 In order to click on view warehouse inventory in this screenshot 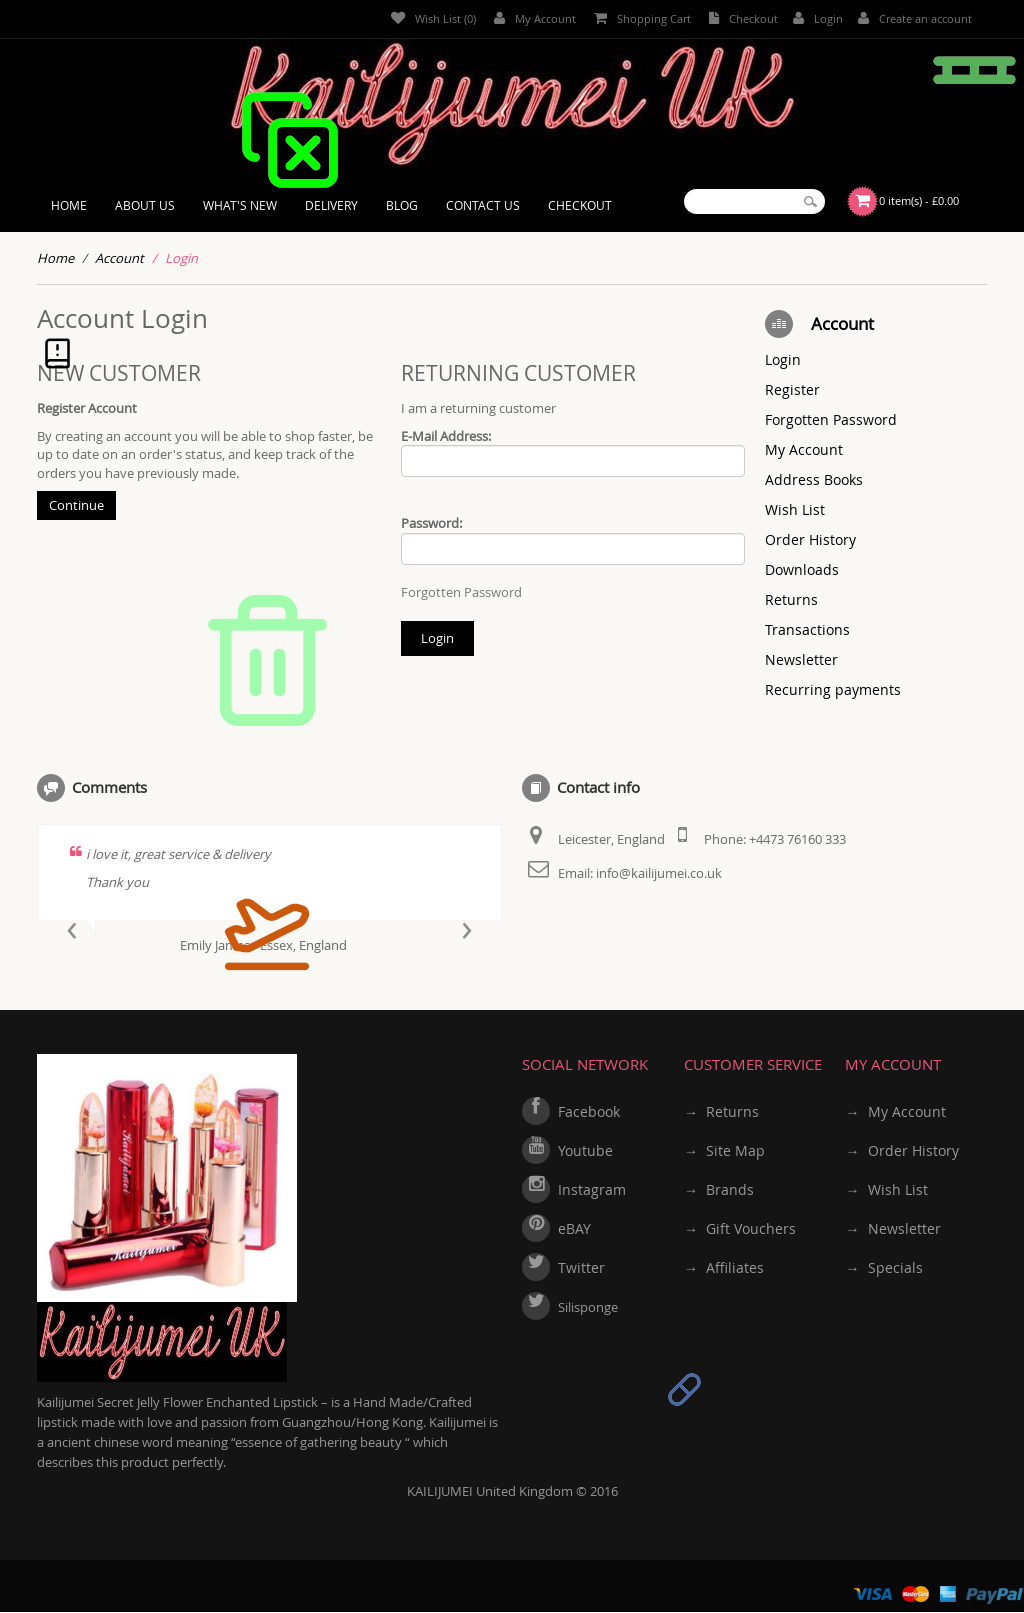, I will do `click(974, 47)`.